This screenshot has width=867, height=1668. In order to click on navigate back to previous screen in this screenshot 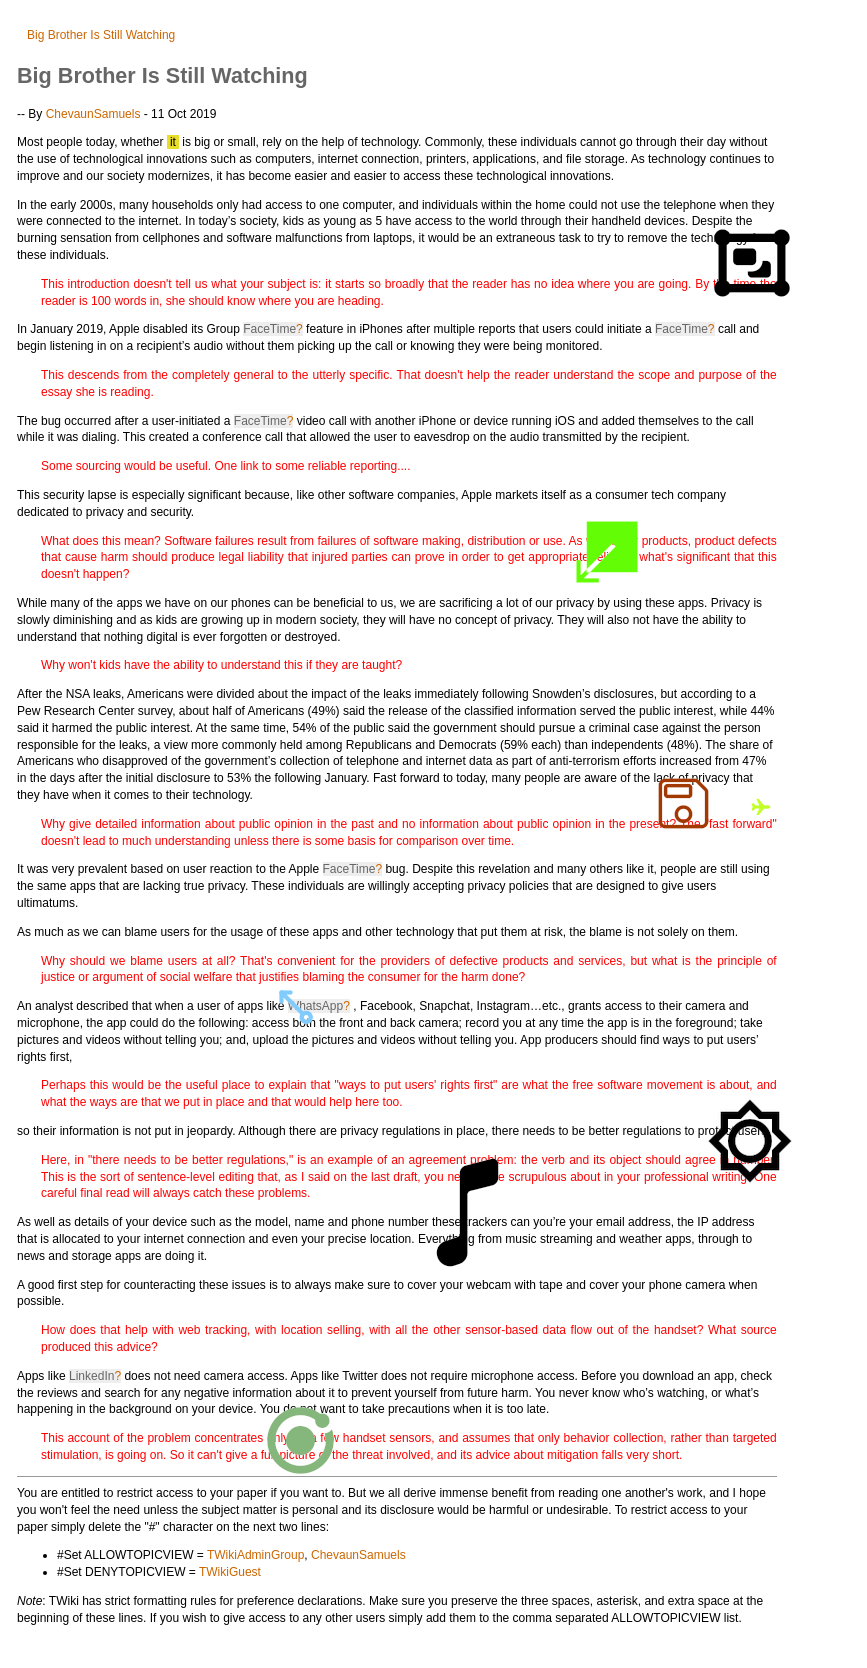, I will do `click(295, 1006)`.